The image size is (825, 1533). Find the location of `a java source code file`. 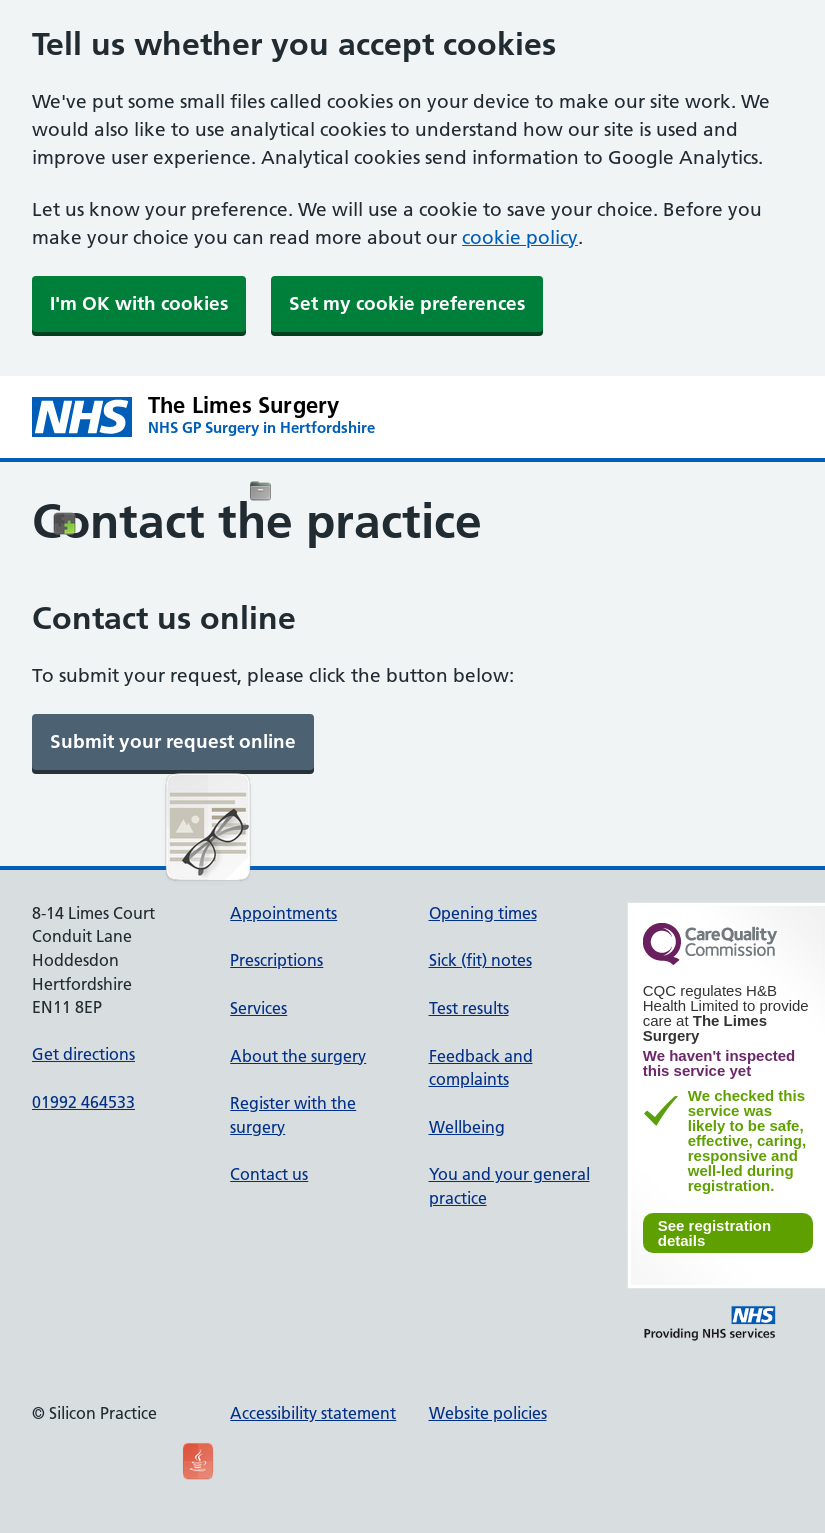

a java source code file is located at coordinates (198, 1461).